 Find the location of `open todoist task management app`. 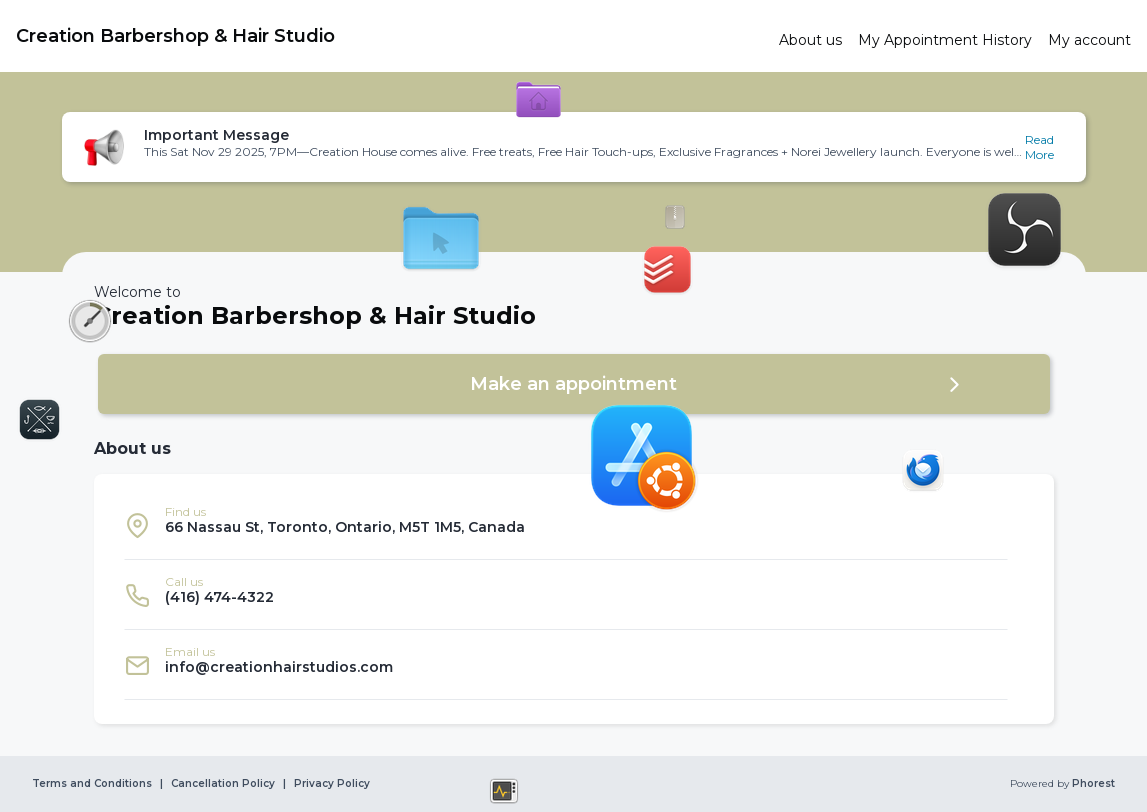

open todoist task management app is located at coordinates (667, 269).